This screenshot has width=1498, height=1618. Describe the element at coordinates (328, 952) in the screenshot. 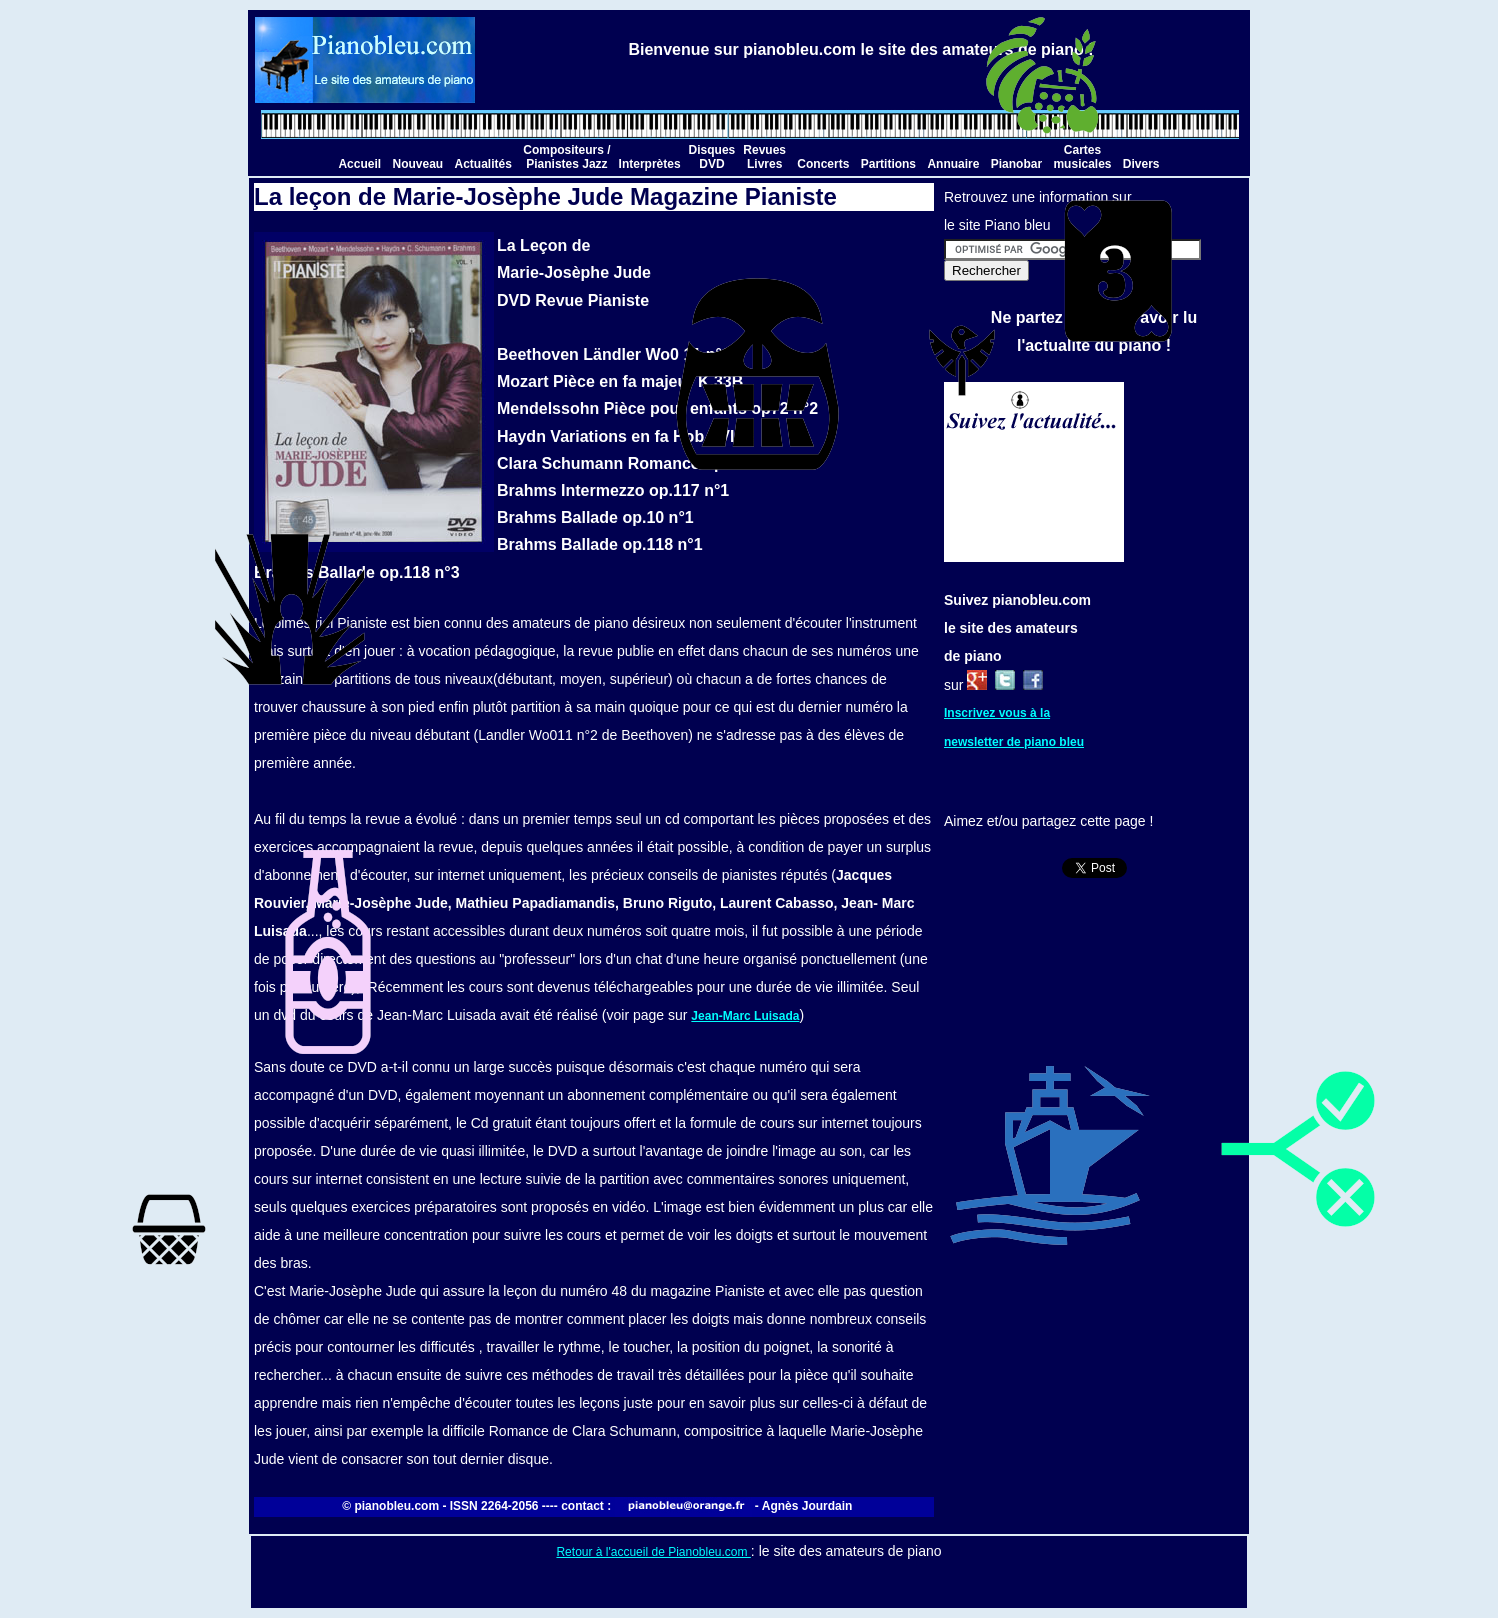

I see `browse beer or beverage options` at that location.